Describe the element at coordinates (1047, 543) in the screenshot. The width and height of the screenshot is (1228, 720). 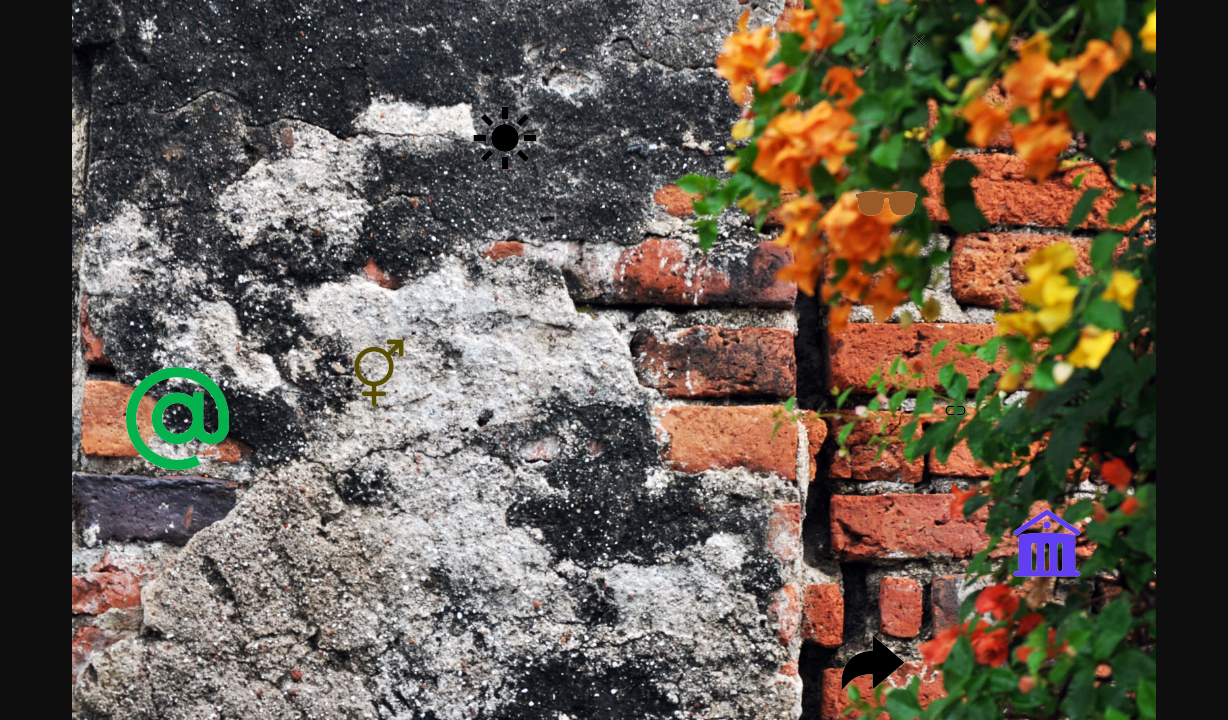
I see `access library or archives` at that location.